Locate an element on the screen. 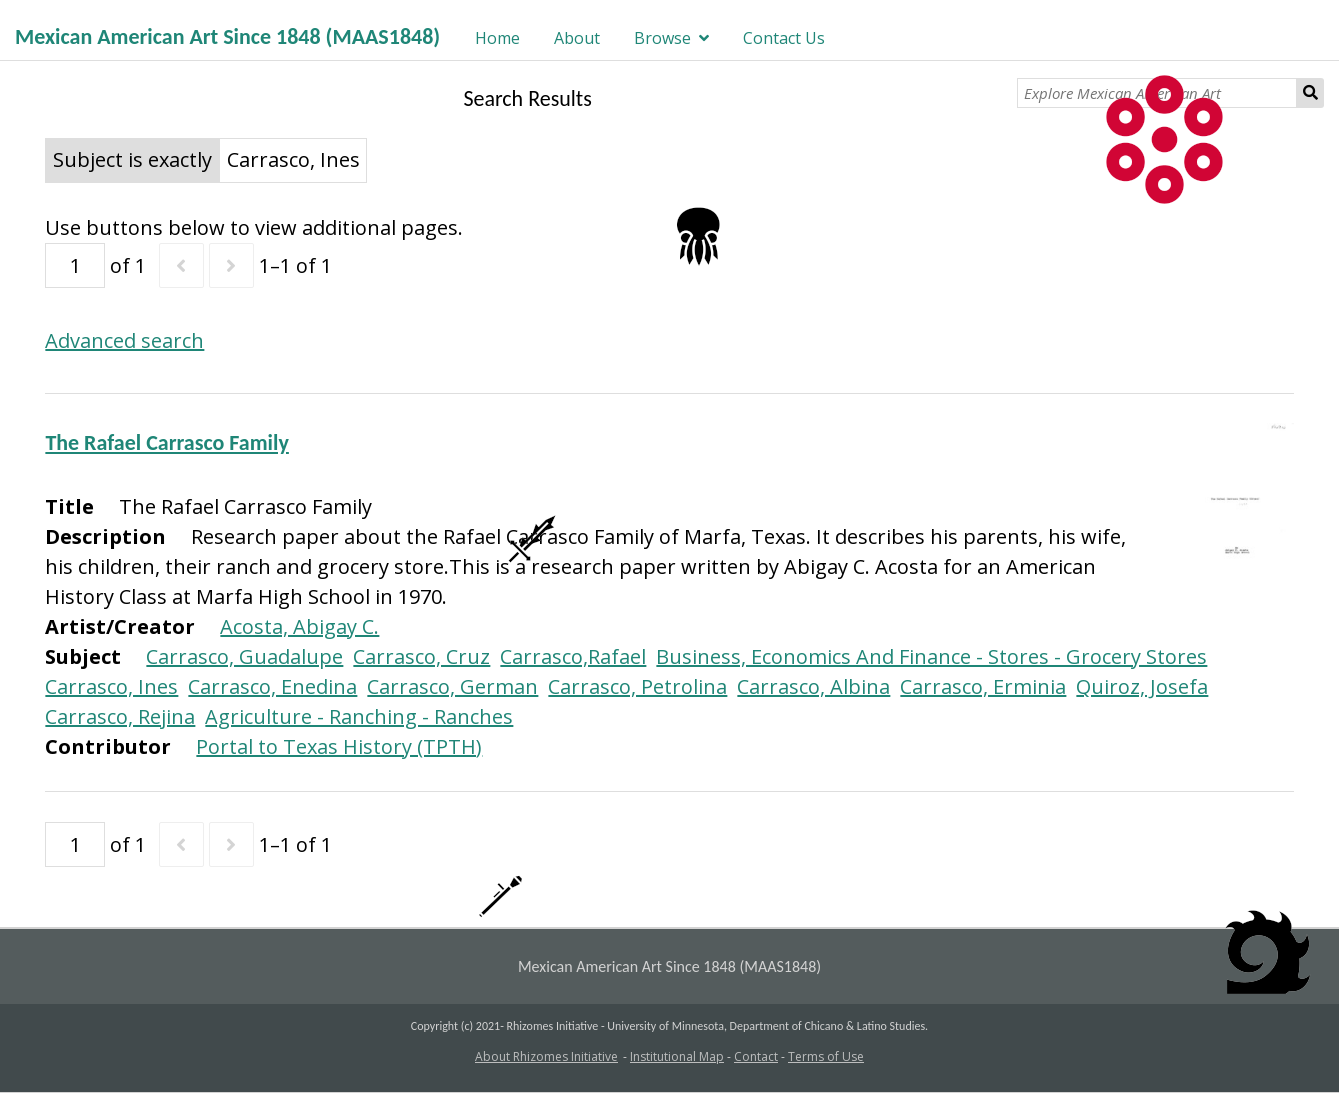 This screenshot has height=1093, width=1339. equip a broken or shattered weapon is located at coordinates (531, 539).